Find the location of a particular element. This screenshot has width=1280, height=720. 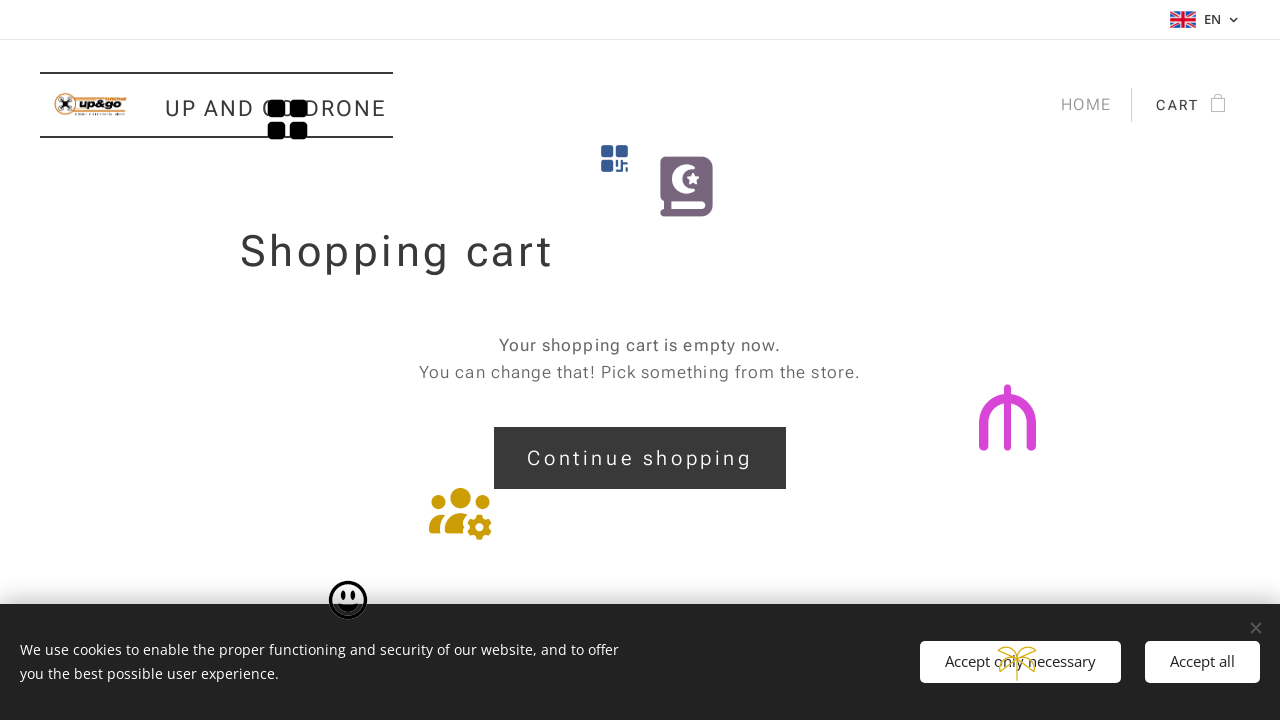

browse vacation or tropical destinations is located at coordinates (1017, 663).